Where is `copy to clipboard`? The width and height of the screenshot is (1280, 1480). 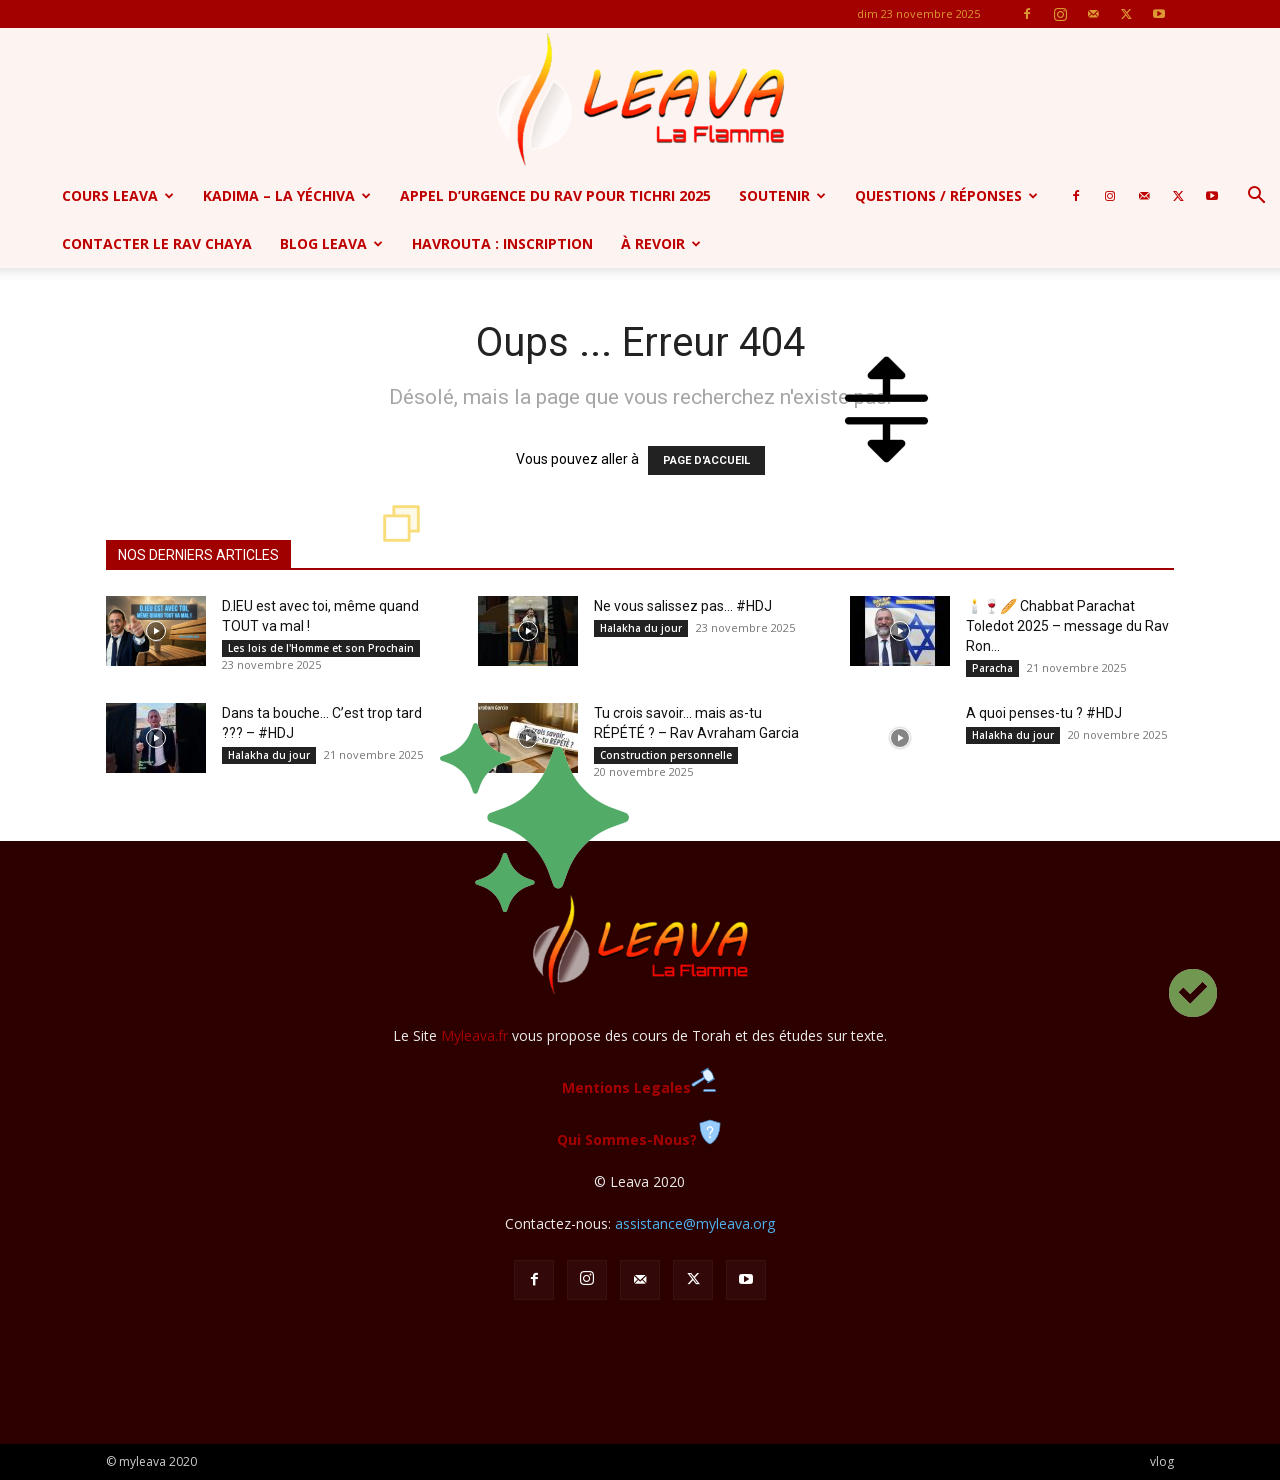 copy to clipboard is located at coordinates (401, 523).